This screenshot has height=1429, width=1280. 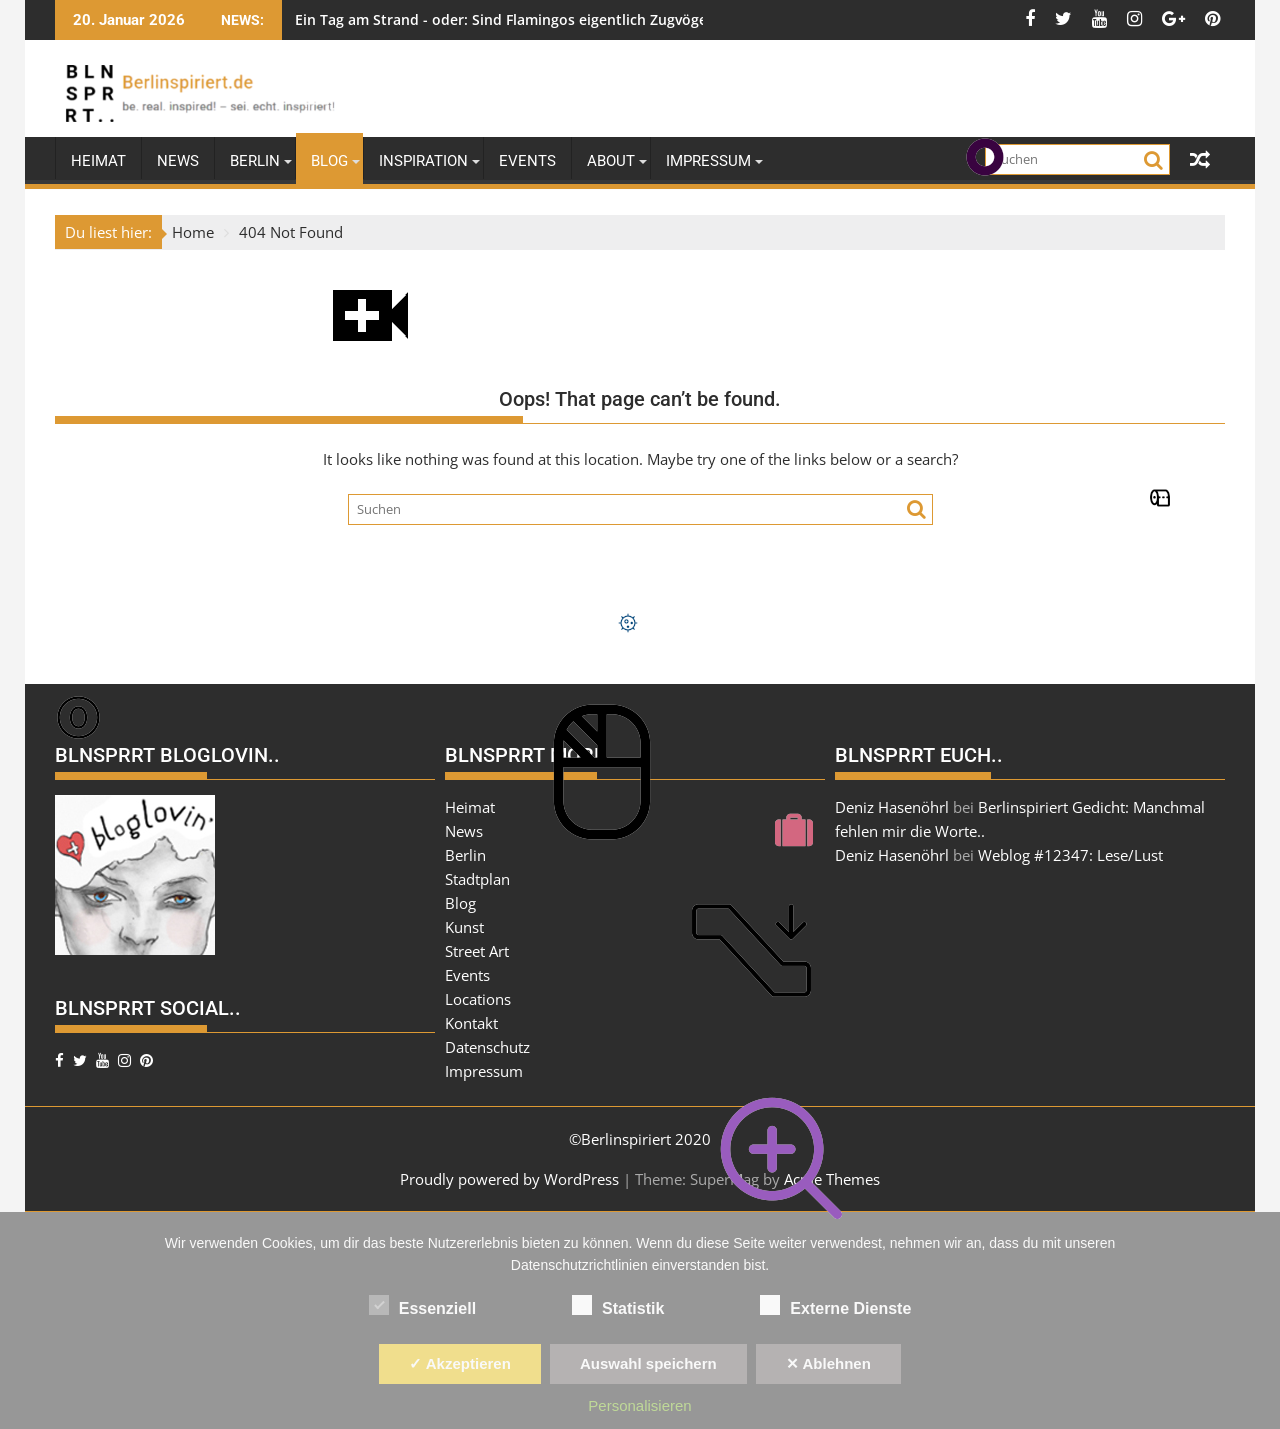 What do you see at coordinates (370, 315) in the screenshot?
I see `start a new video call` at bounding box center [370, 315].